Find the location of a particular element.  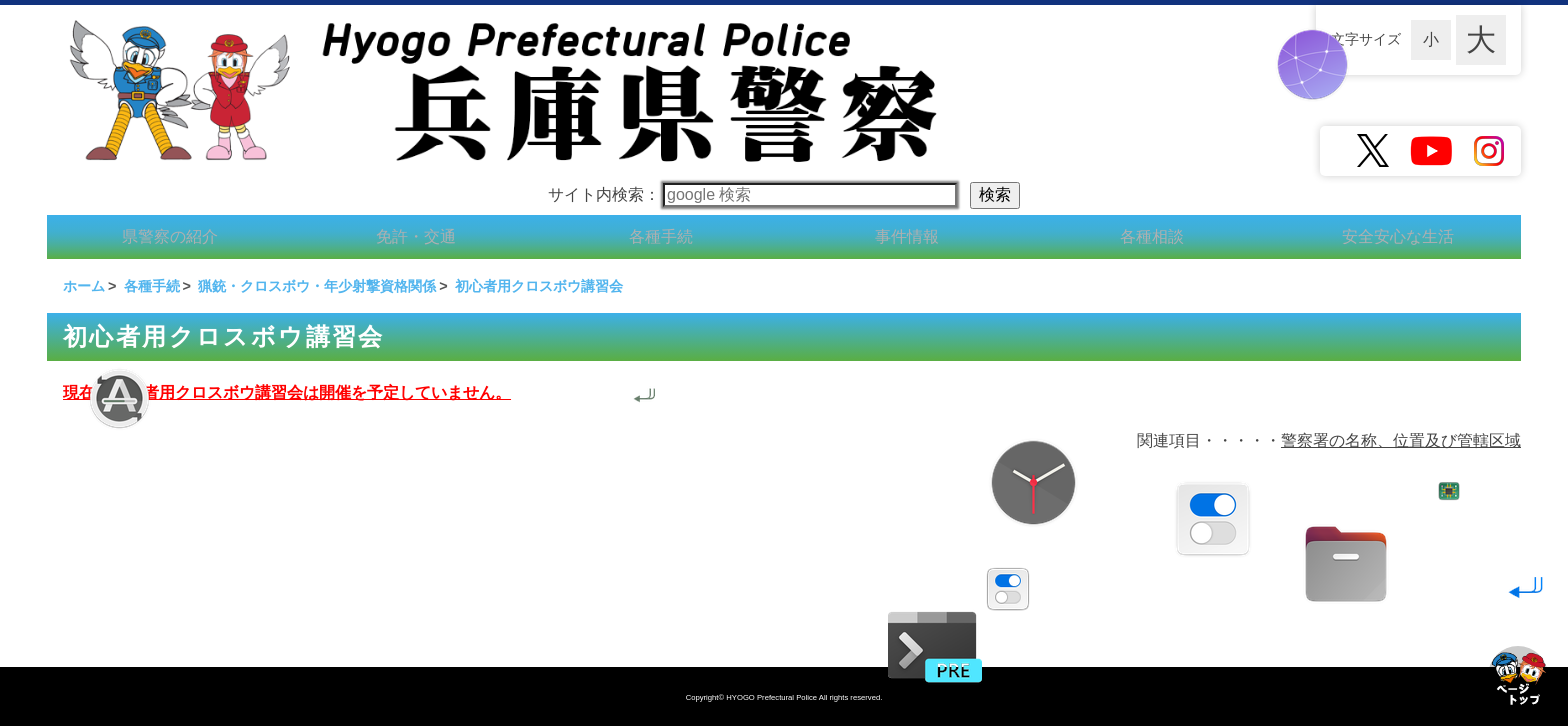

open windows terminal preview app is located at coordinates (935, 645).